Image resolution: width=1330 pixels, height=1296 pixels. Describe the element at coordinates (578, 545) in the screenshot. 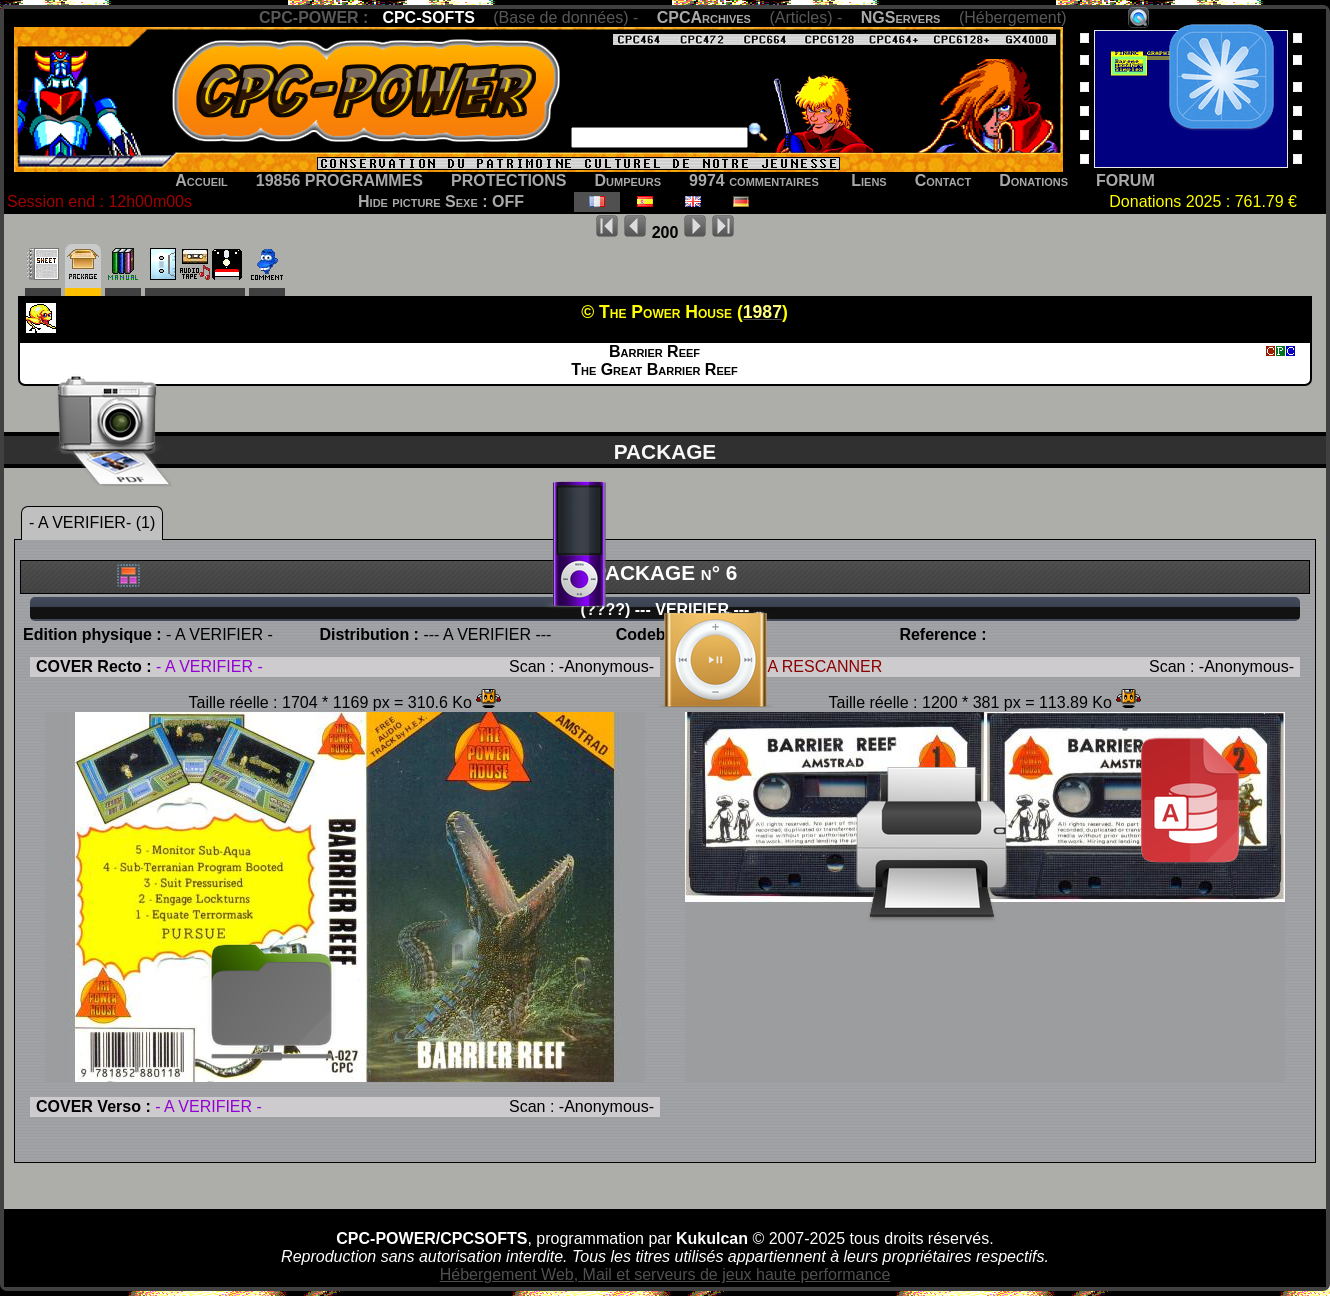

I see `indicates a connected iPod nano device` at that location.